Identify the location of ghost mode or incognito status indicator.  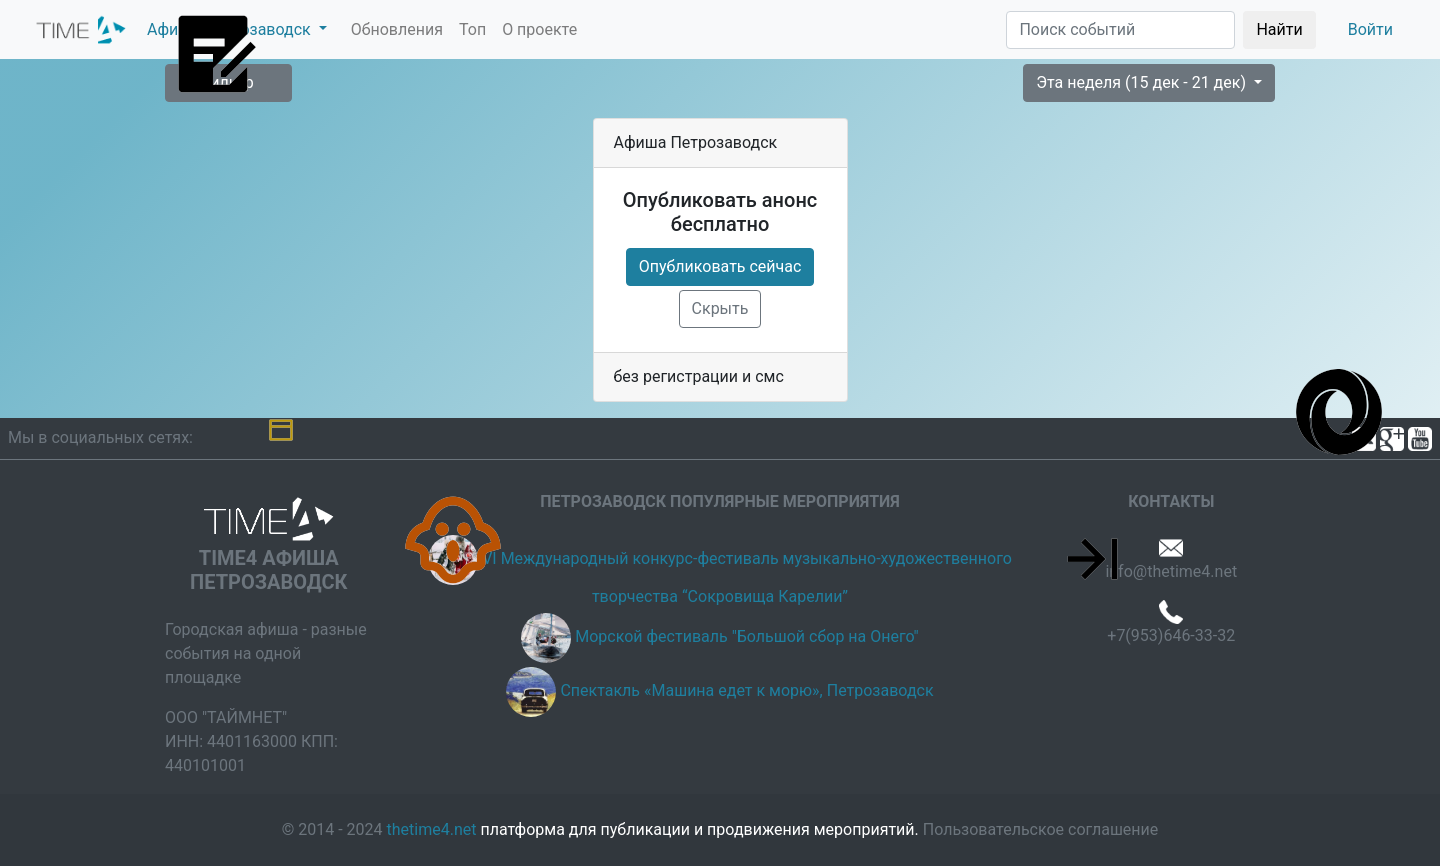
(453, 540).